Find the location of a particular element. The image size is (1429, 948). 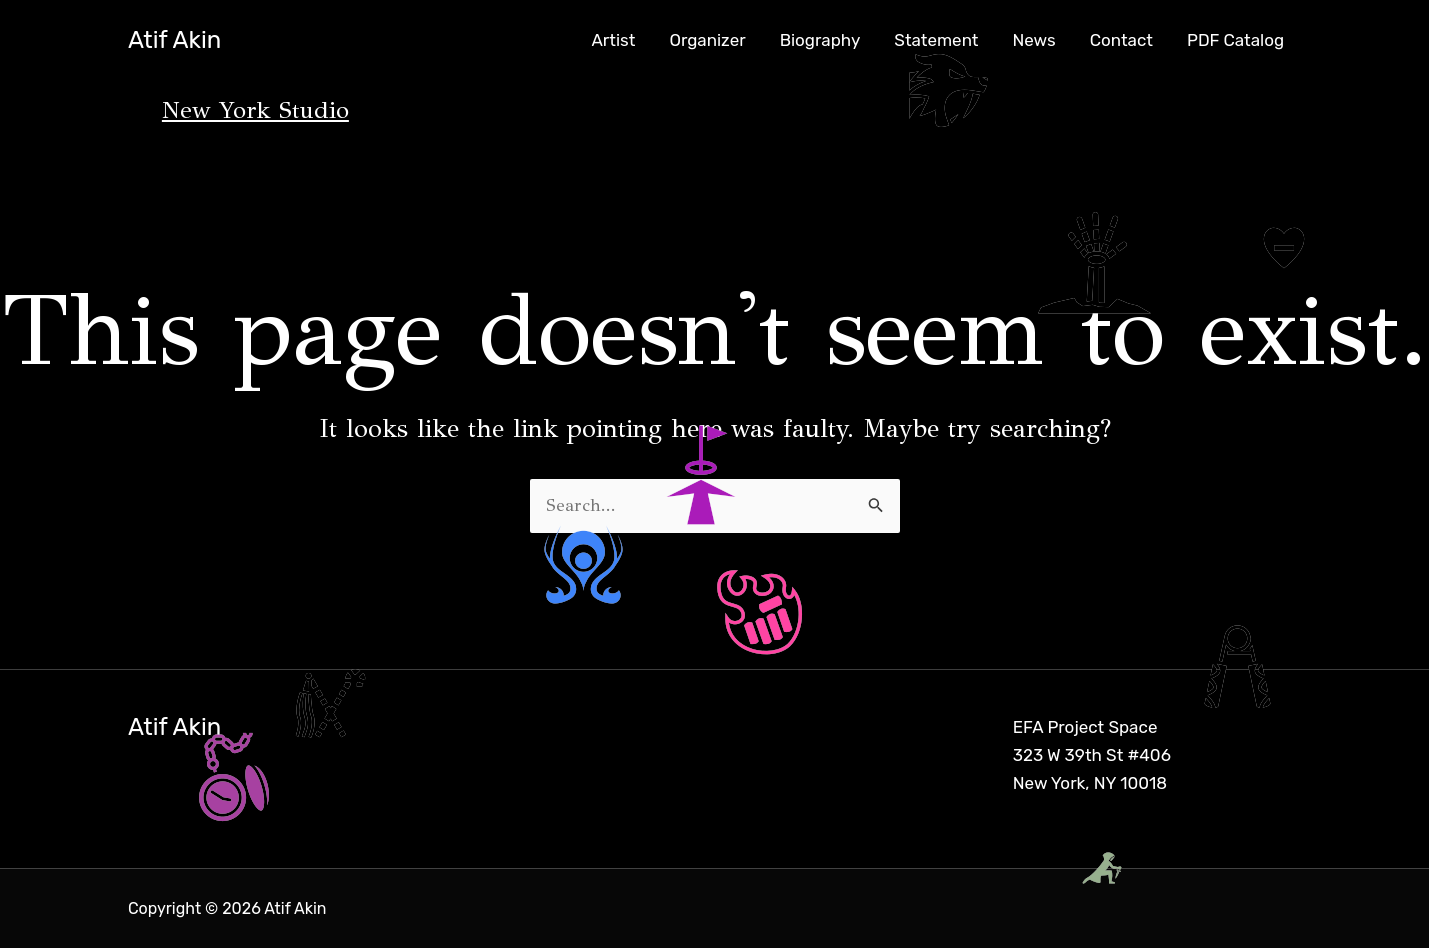

access grip strength training exercises is located at coordinates (1237, 666).